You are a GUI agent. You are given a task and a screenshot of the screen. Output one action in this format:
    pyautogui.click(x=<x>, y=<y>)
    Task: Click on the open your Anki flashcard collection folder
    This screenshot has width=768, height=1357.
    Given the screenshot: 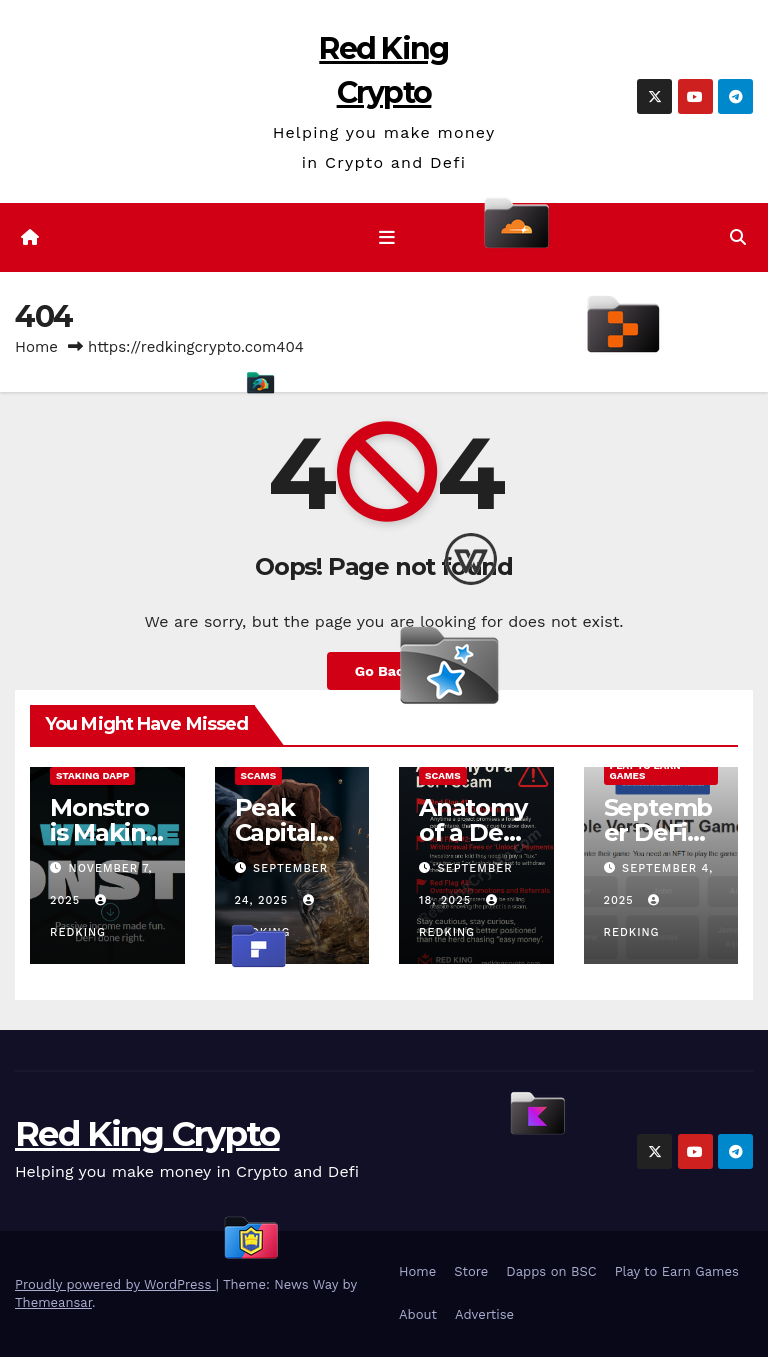 What is the action you would take?
    pyautogui.click(x=449, y=668)
    